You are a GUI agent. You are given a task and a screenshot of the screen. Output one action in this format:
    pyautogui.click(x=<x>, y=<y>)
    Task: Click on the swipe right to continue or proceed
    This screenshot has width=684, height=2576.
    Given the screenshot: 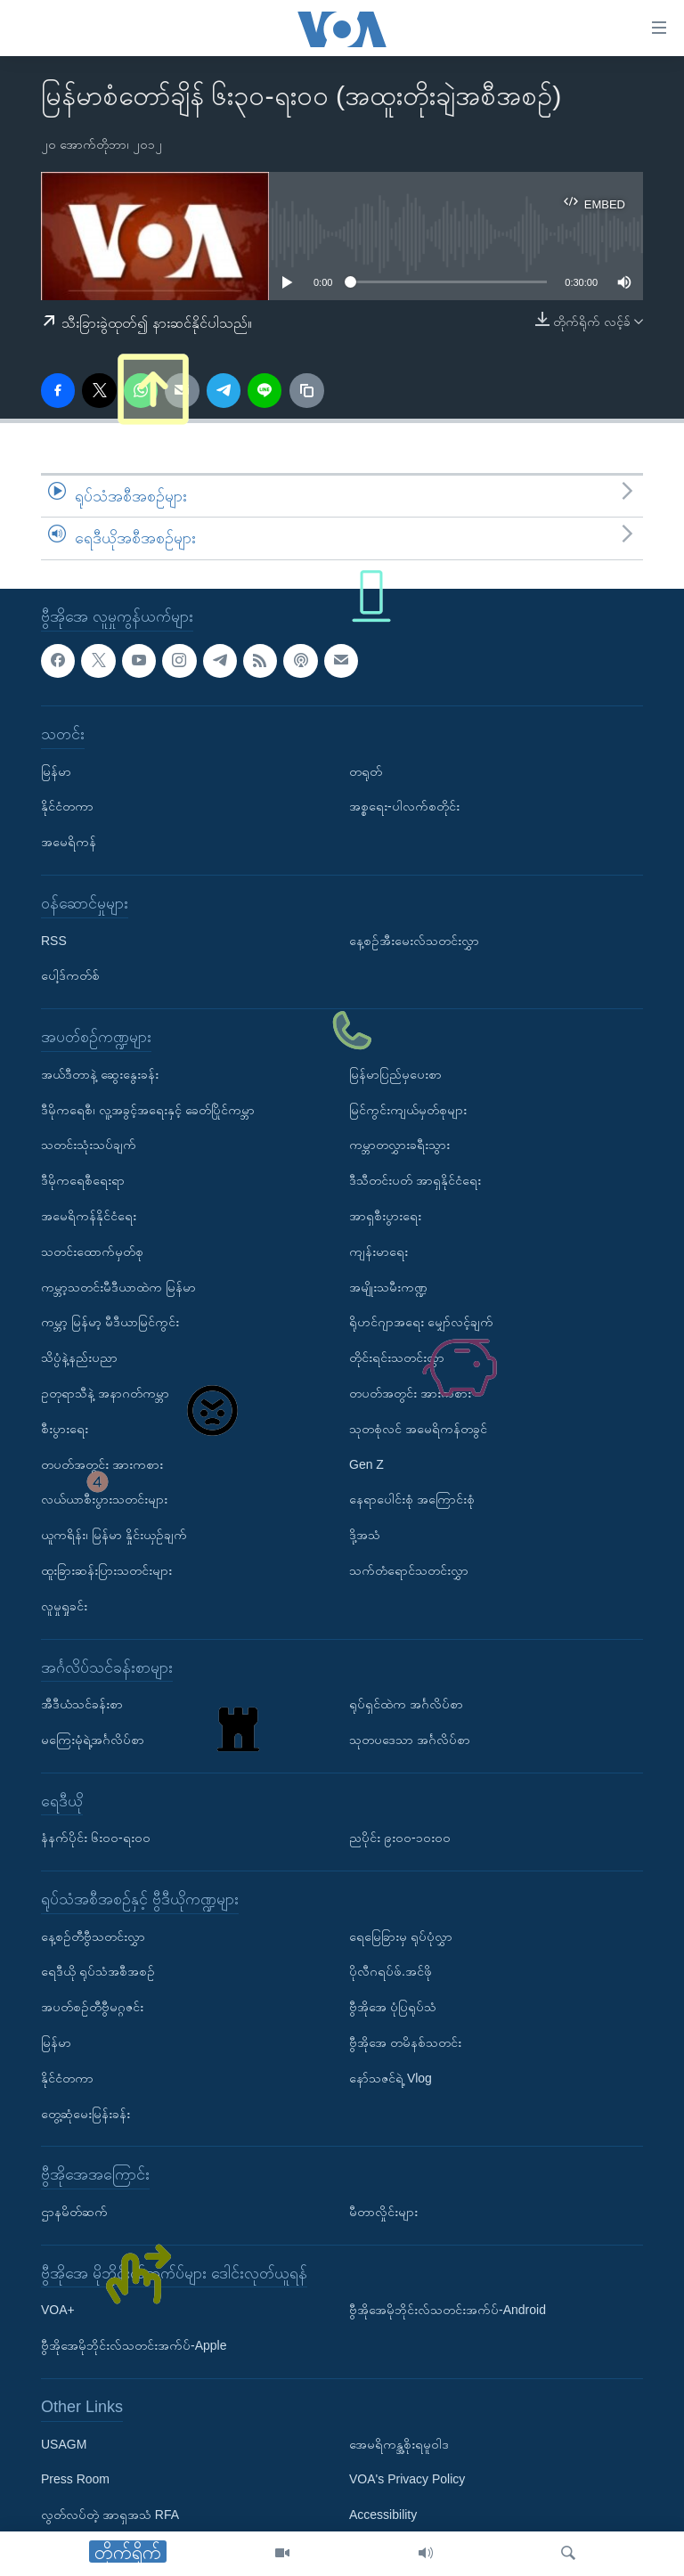 What is the action you would take?
    pyautogui.click(x=135, y=2276)
    